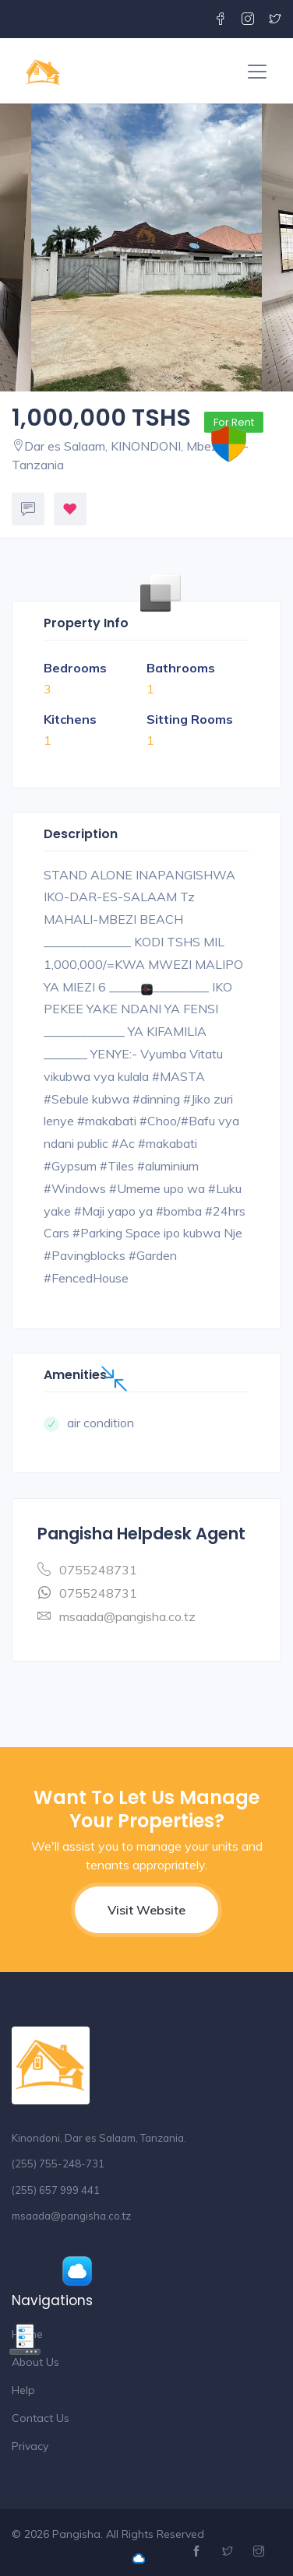 The height and width of the screenshot is (2576, 293). Describe the element at coordinates (161, 593) in the screenshot. I see `open task view to see all open windows` at that location.